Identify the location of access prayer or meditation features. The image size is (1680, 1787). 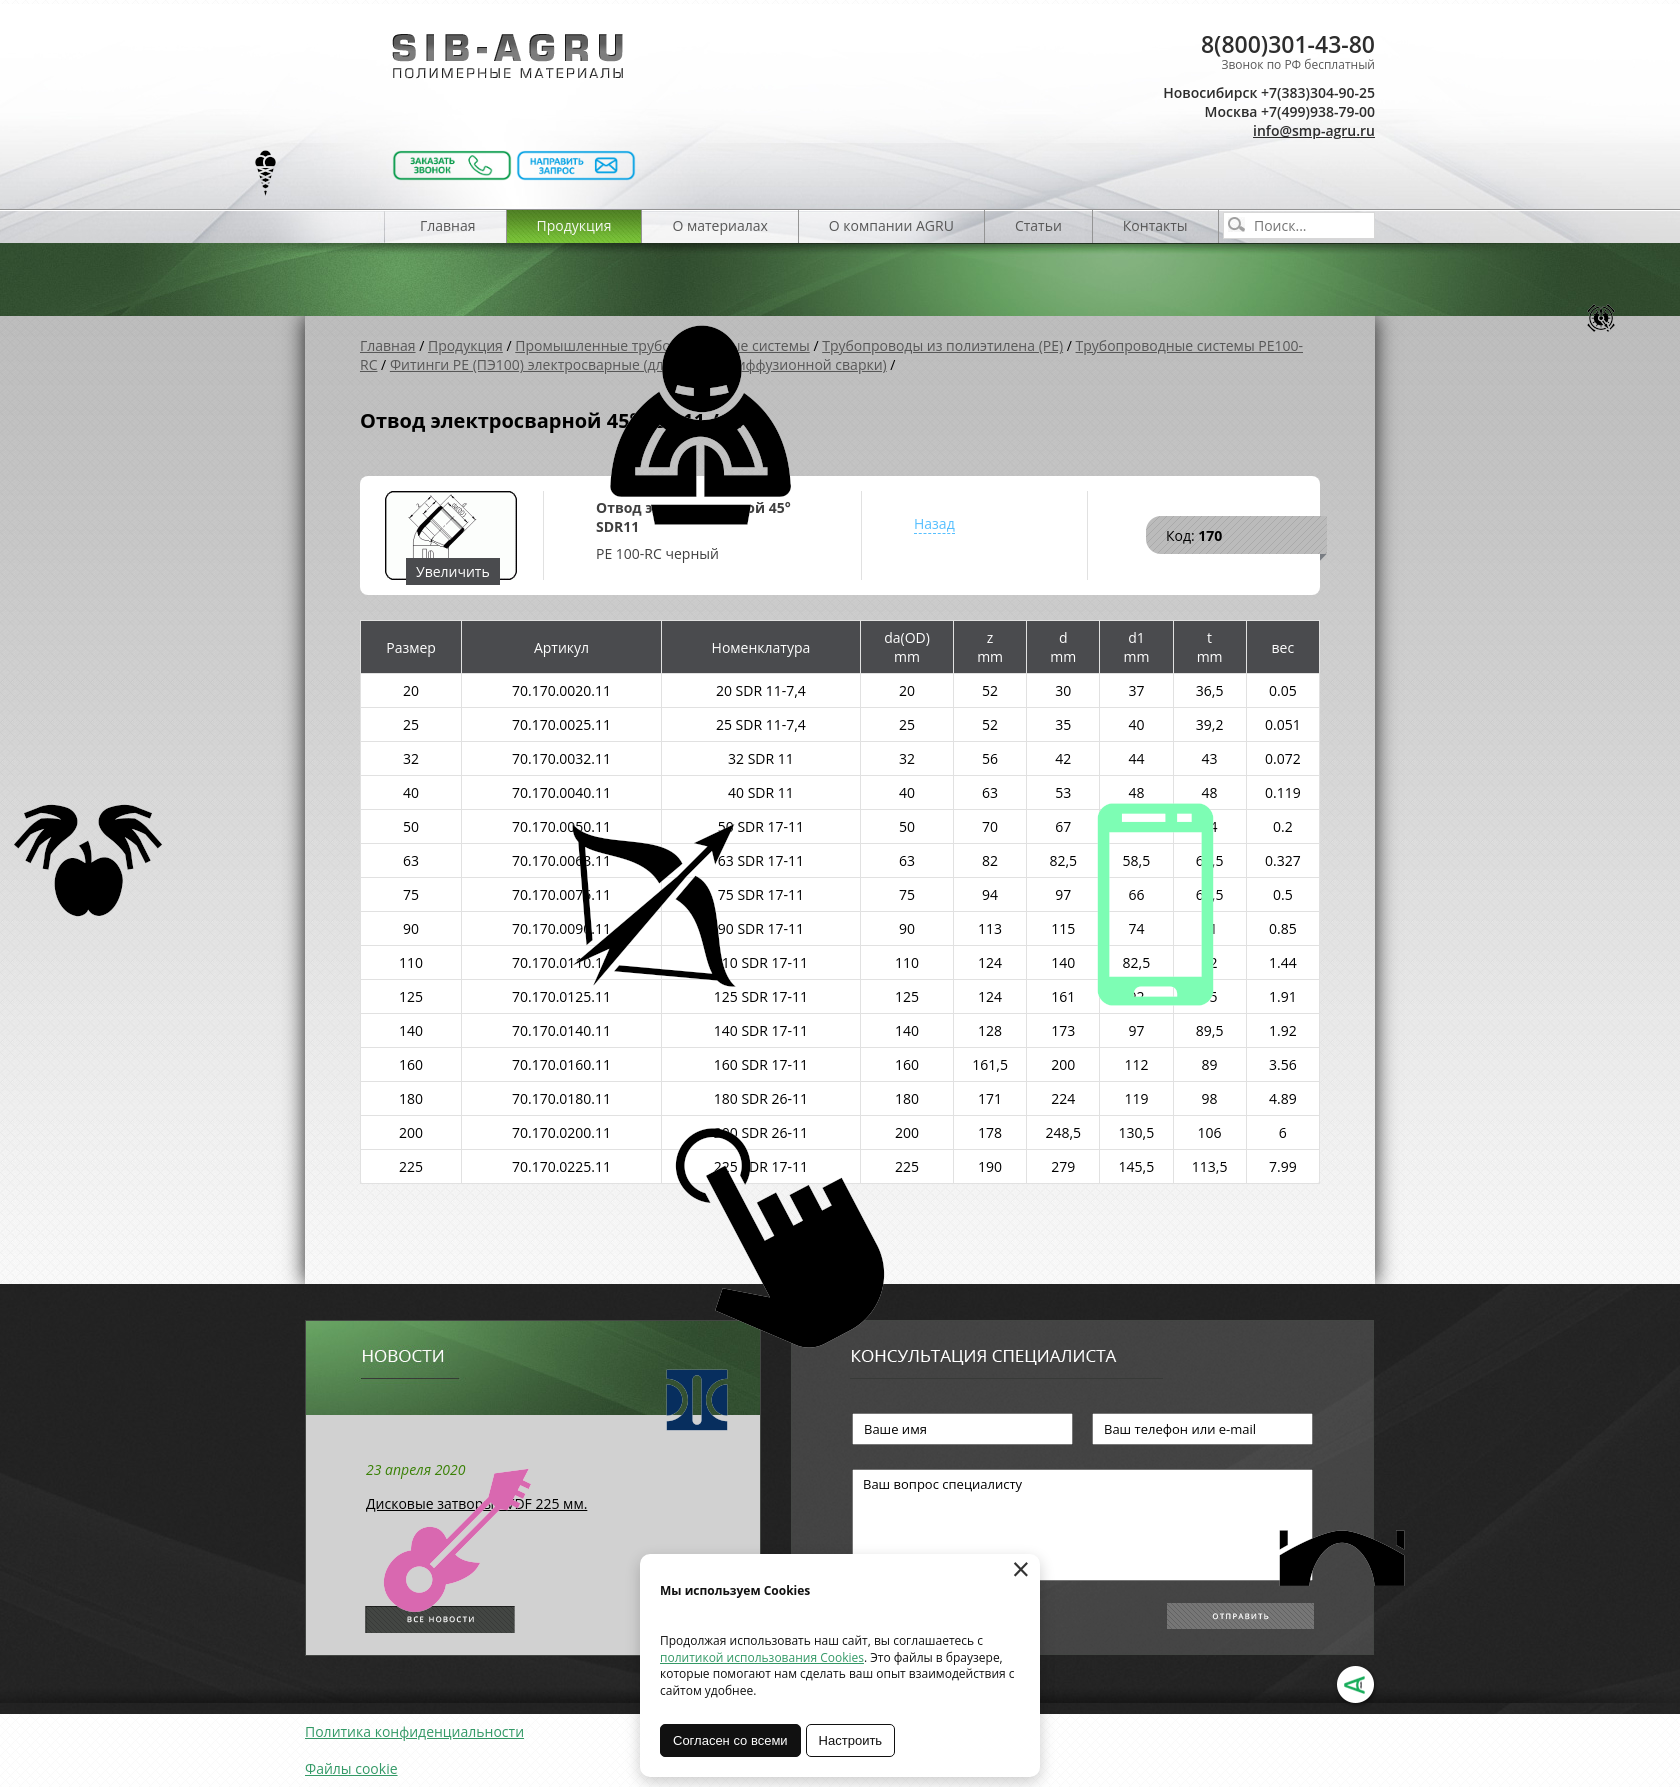
(699, 425).